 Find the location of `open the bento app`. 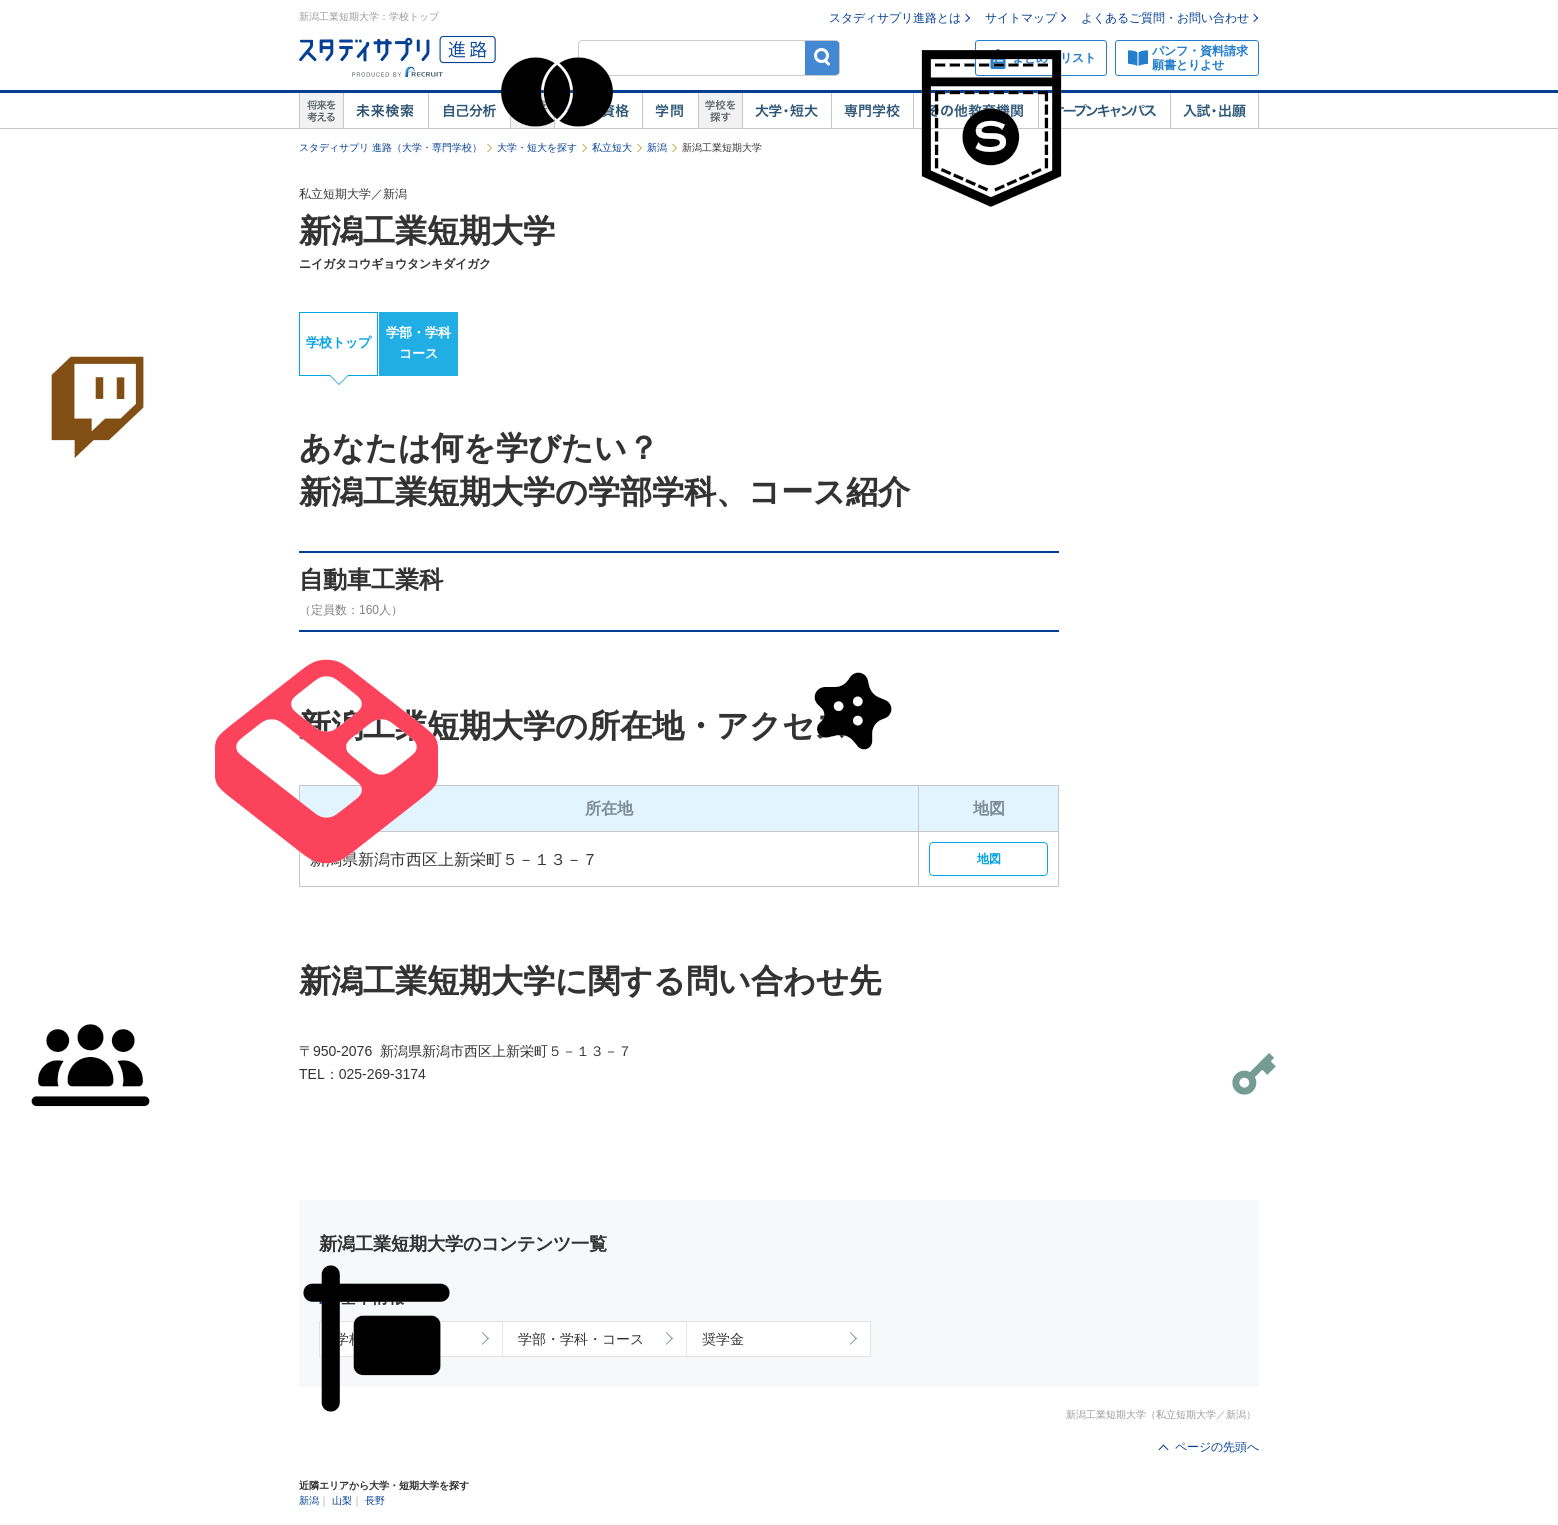

open the bento app is located at coordinates (326, 761).